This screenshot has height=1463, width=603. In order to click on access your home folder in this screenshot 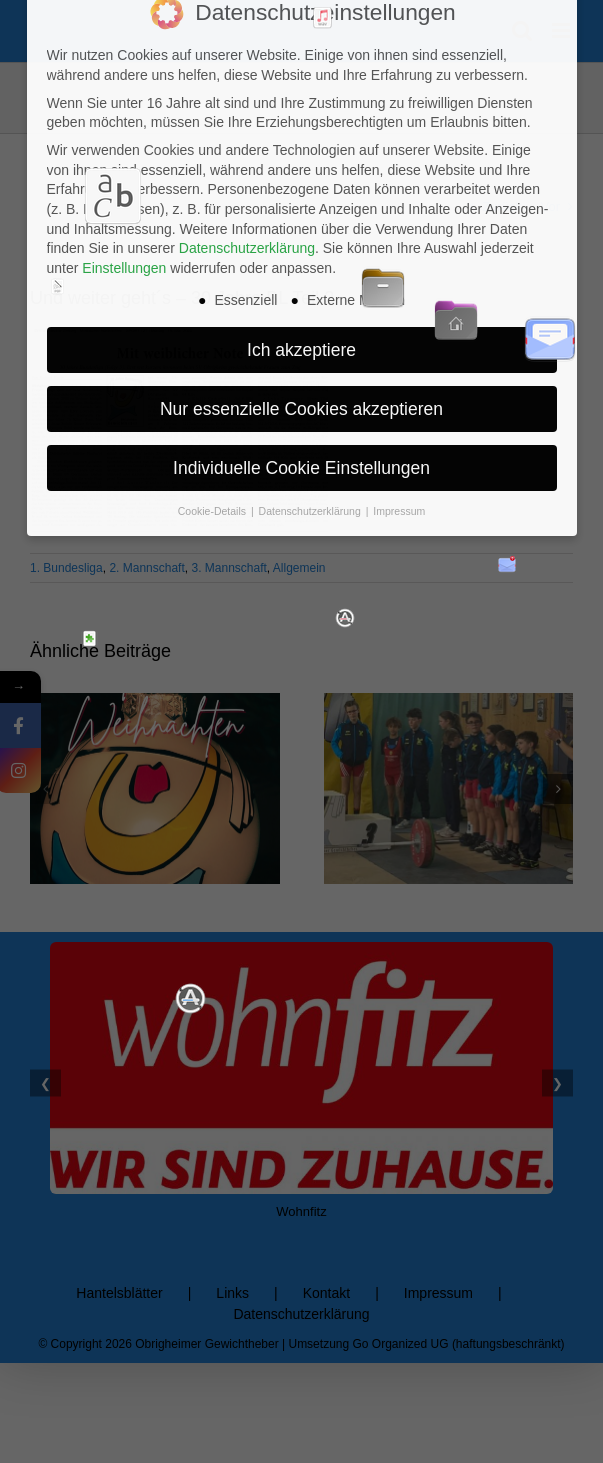, I will do `click(456, 320)`.